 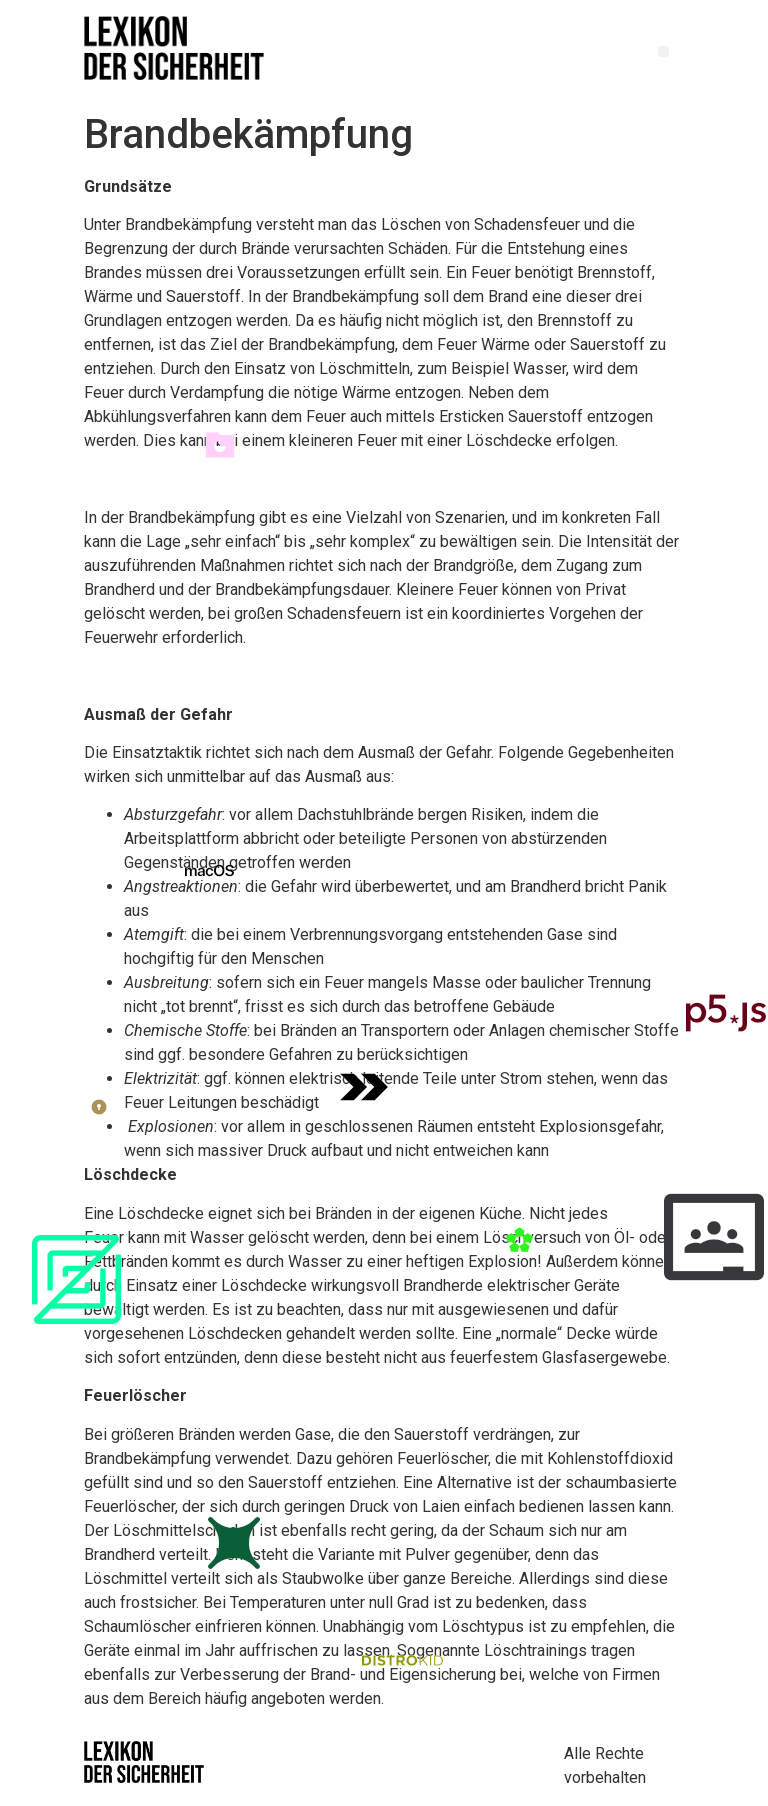 What do you see at coordinates (519, 1239) in the screenshot?
I see `rootssage app or service logo` at bounding box center [519, 1239].